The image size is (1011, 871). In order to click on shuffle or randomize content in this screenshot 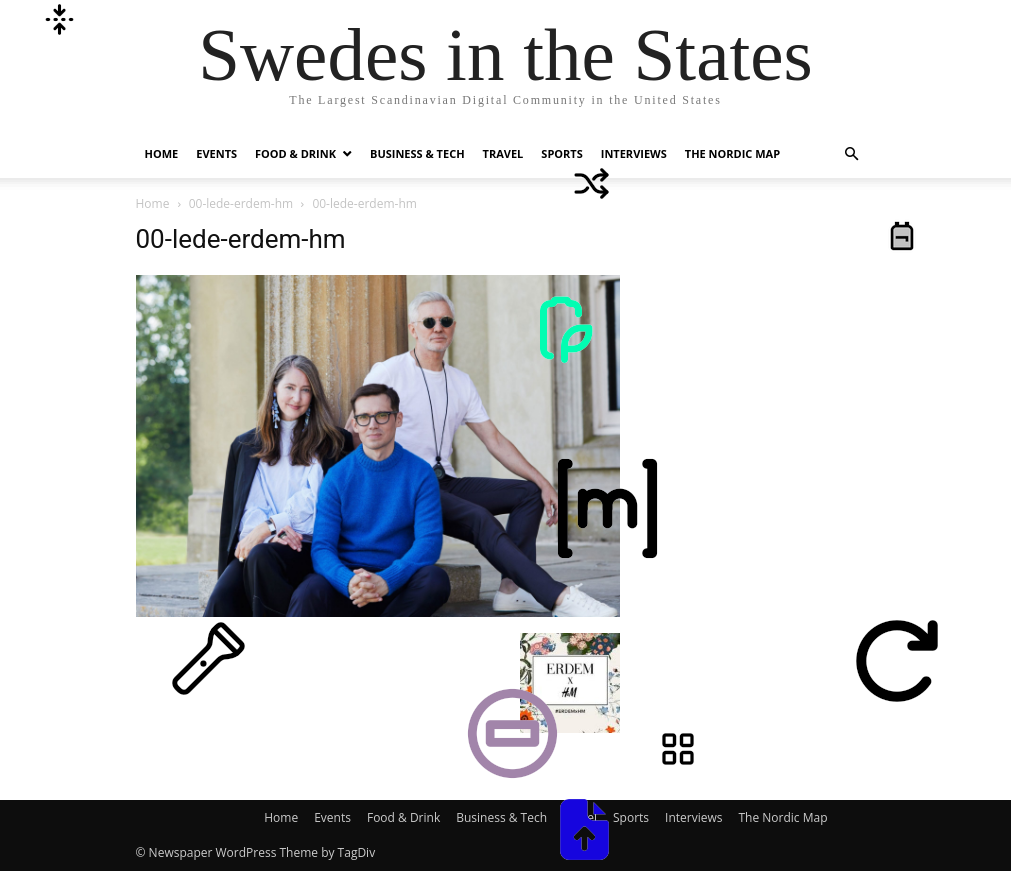, I will do `click(591, 183)`.